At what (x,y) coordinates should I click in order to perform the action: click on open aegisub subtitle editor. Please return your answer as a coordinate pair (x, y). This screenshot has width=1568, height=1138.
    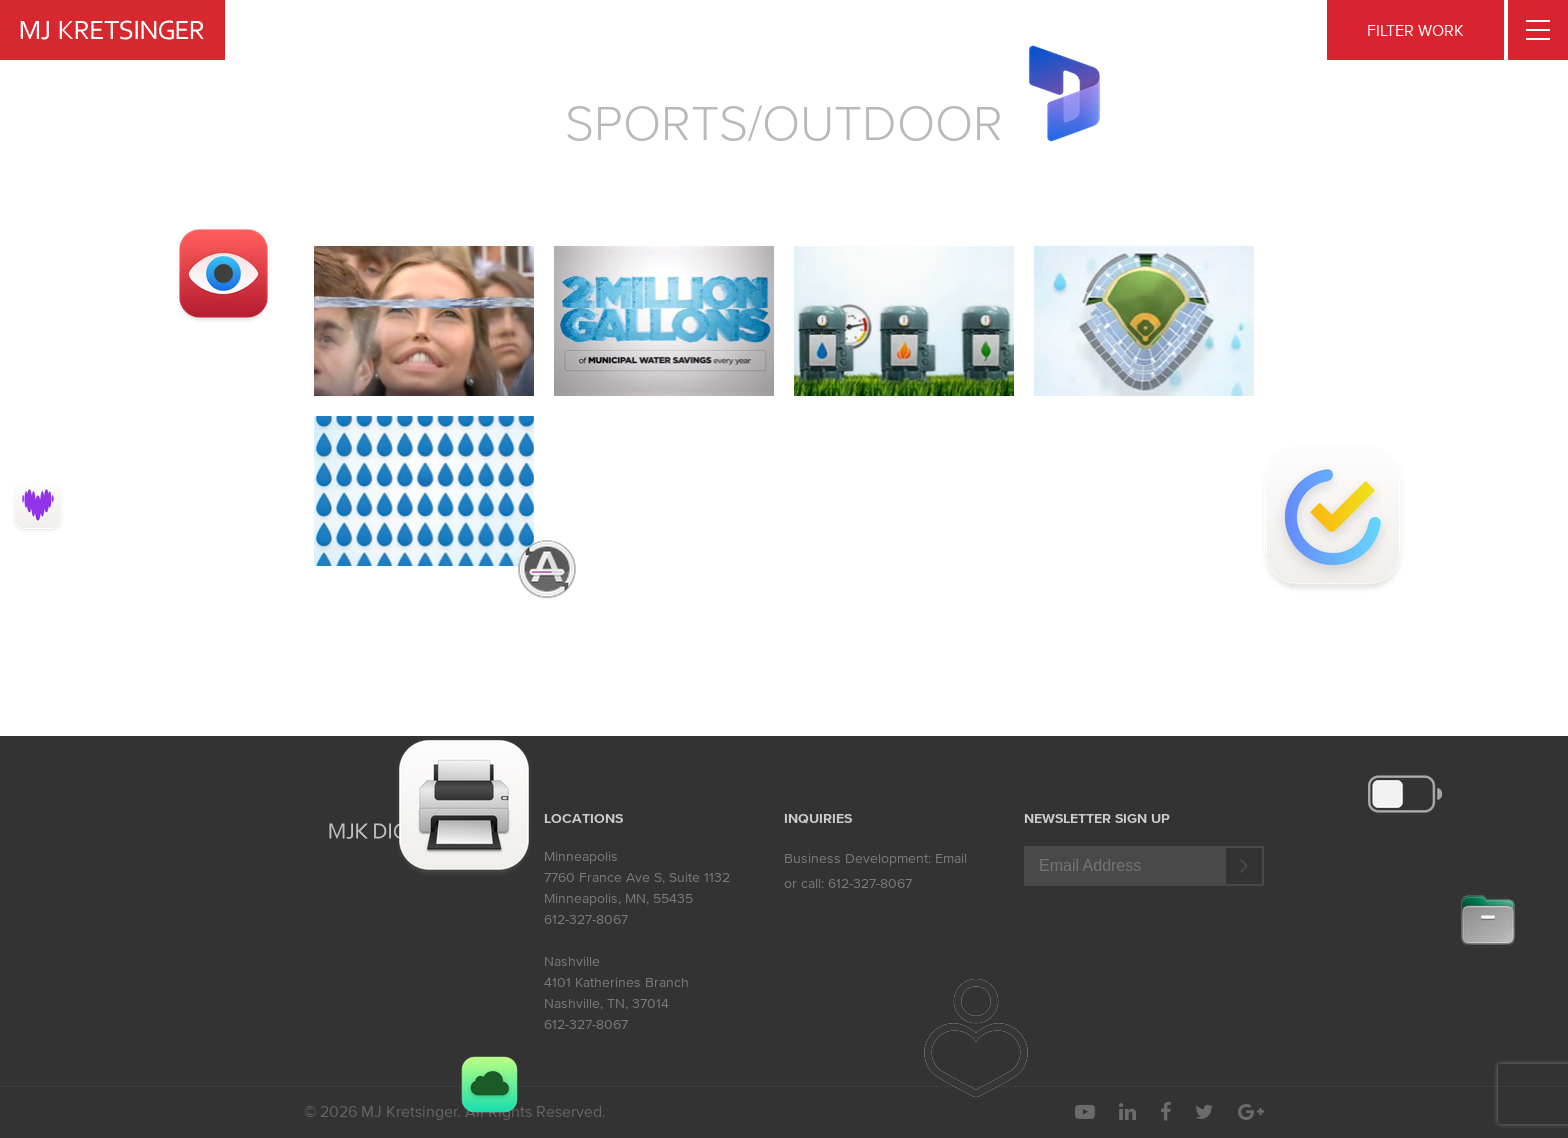
    Looking at the image, I should click on (223, 273).